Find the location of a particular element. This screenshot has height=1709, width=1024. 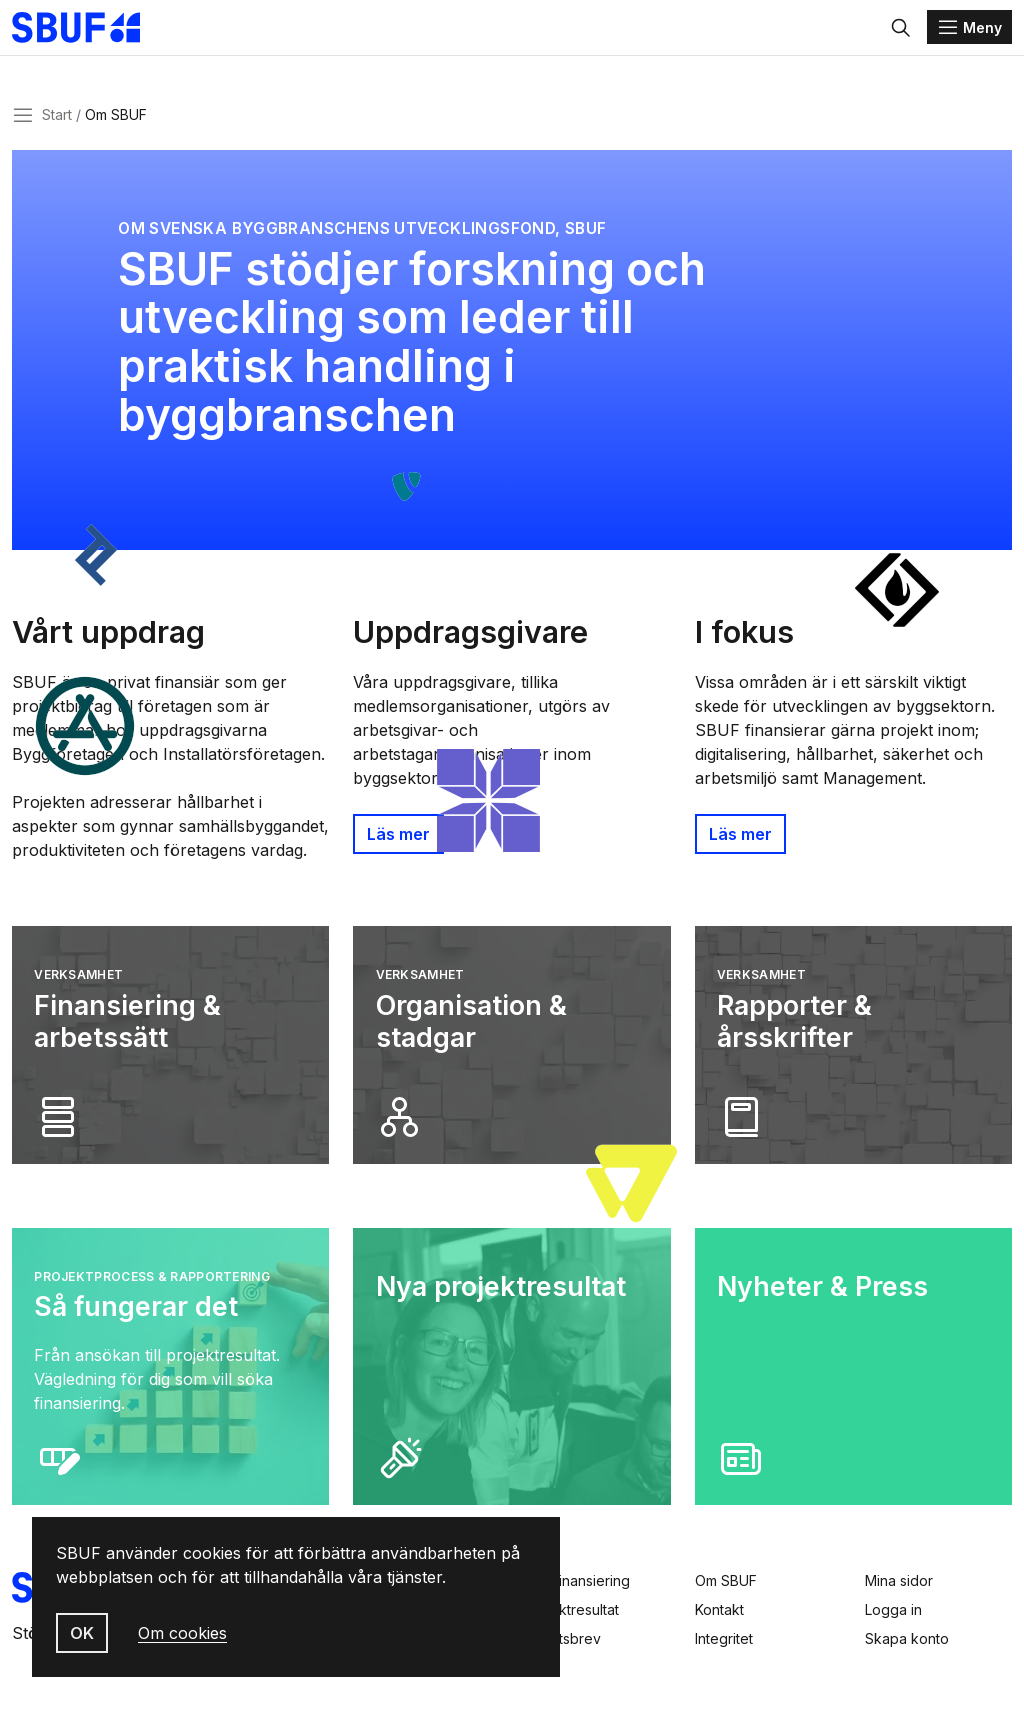

open Code::Blocks IDE is located at coordinates (488, 800).